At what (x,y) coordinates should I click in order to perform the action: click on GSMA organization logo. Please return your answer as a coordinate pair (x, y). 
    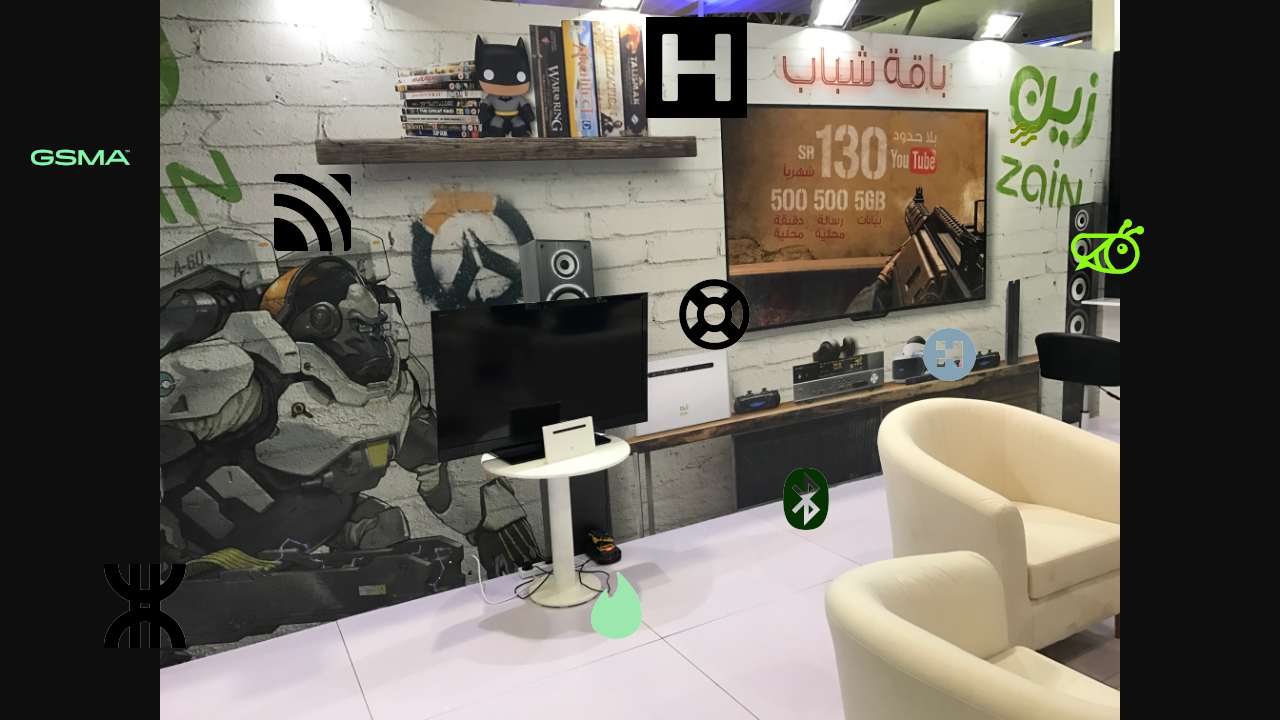
    Looking at the image, I should click on (80, 157).